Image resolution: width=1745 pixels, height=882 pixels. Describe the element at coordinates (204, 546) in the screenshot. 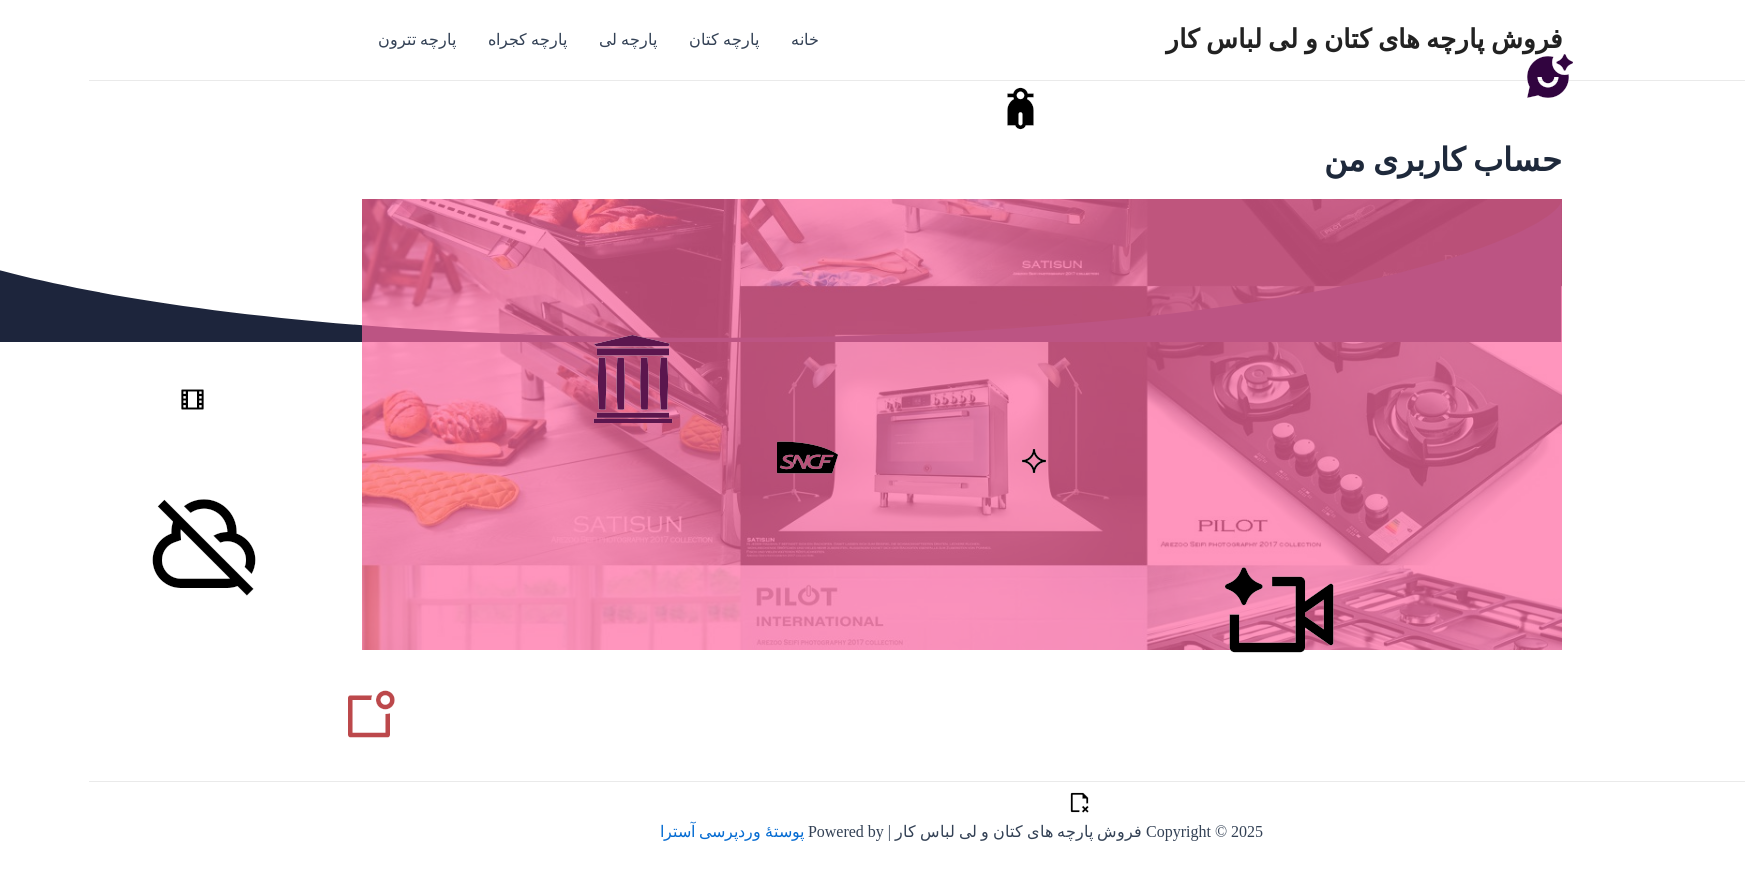

I see `indicates no cloud connection or offline status` at that location.